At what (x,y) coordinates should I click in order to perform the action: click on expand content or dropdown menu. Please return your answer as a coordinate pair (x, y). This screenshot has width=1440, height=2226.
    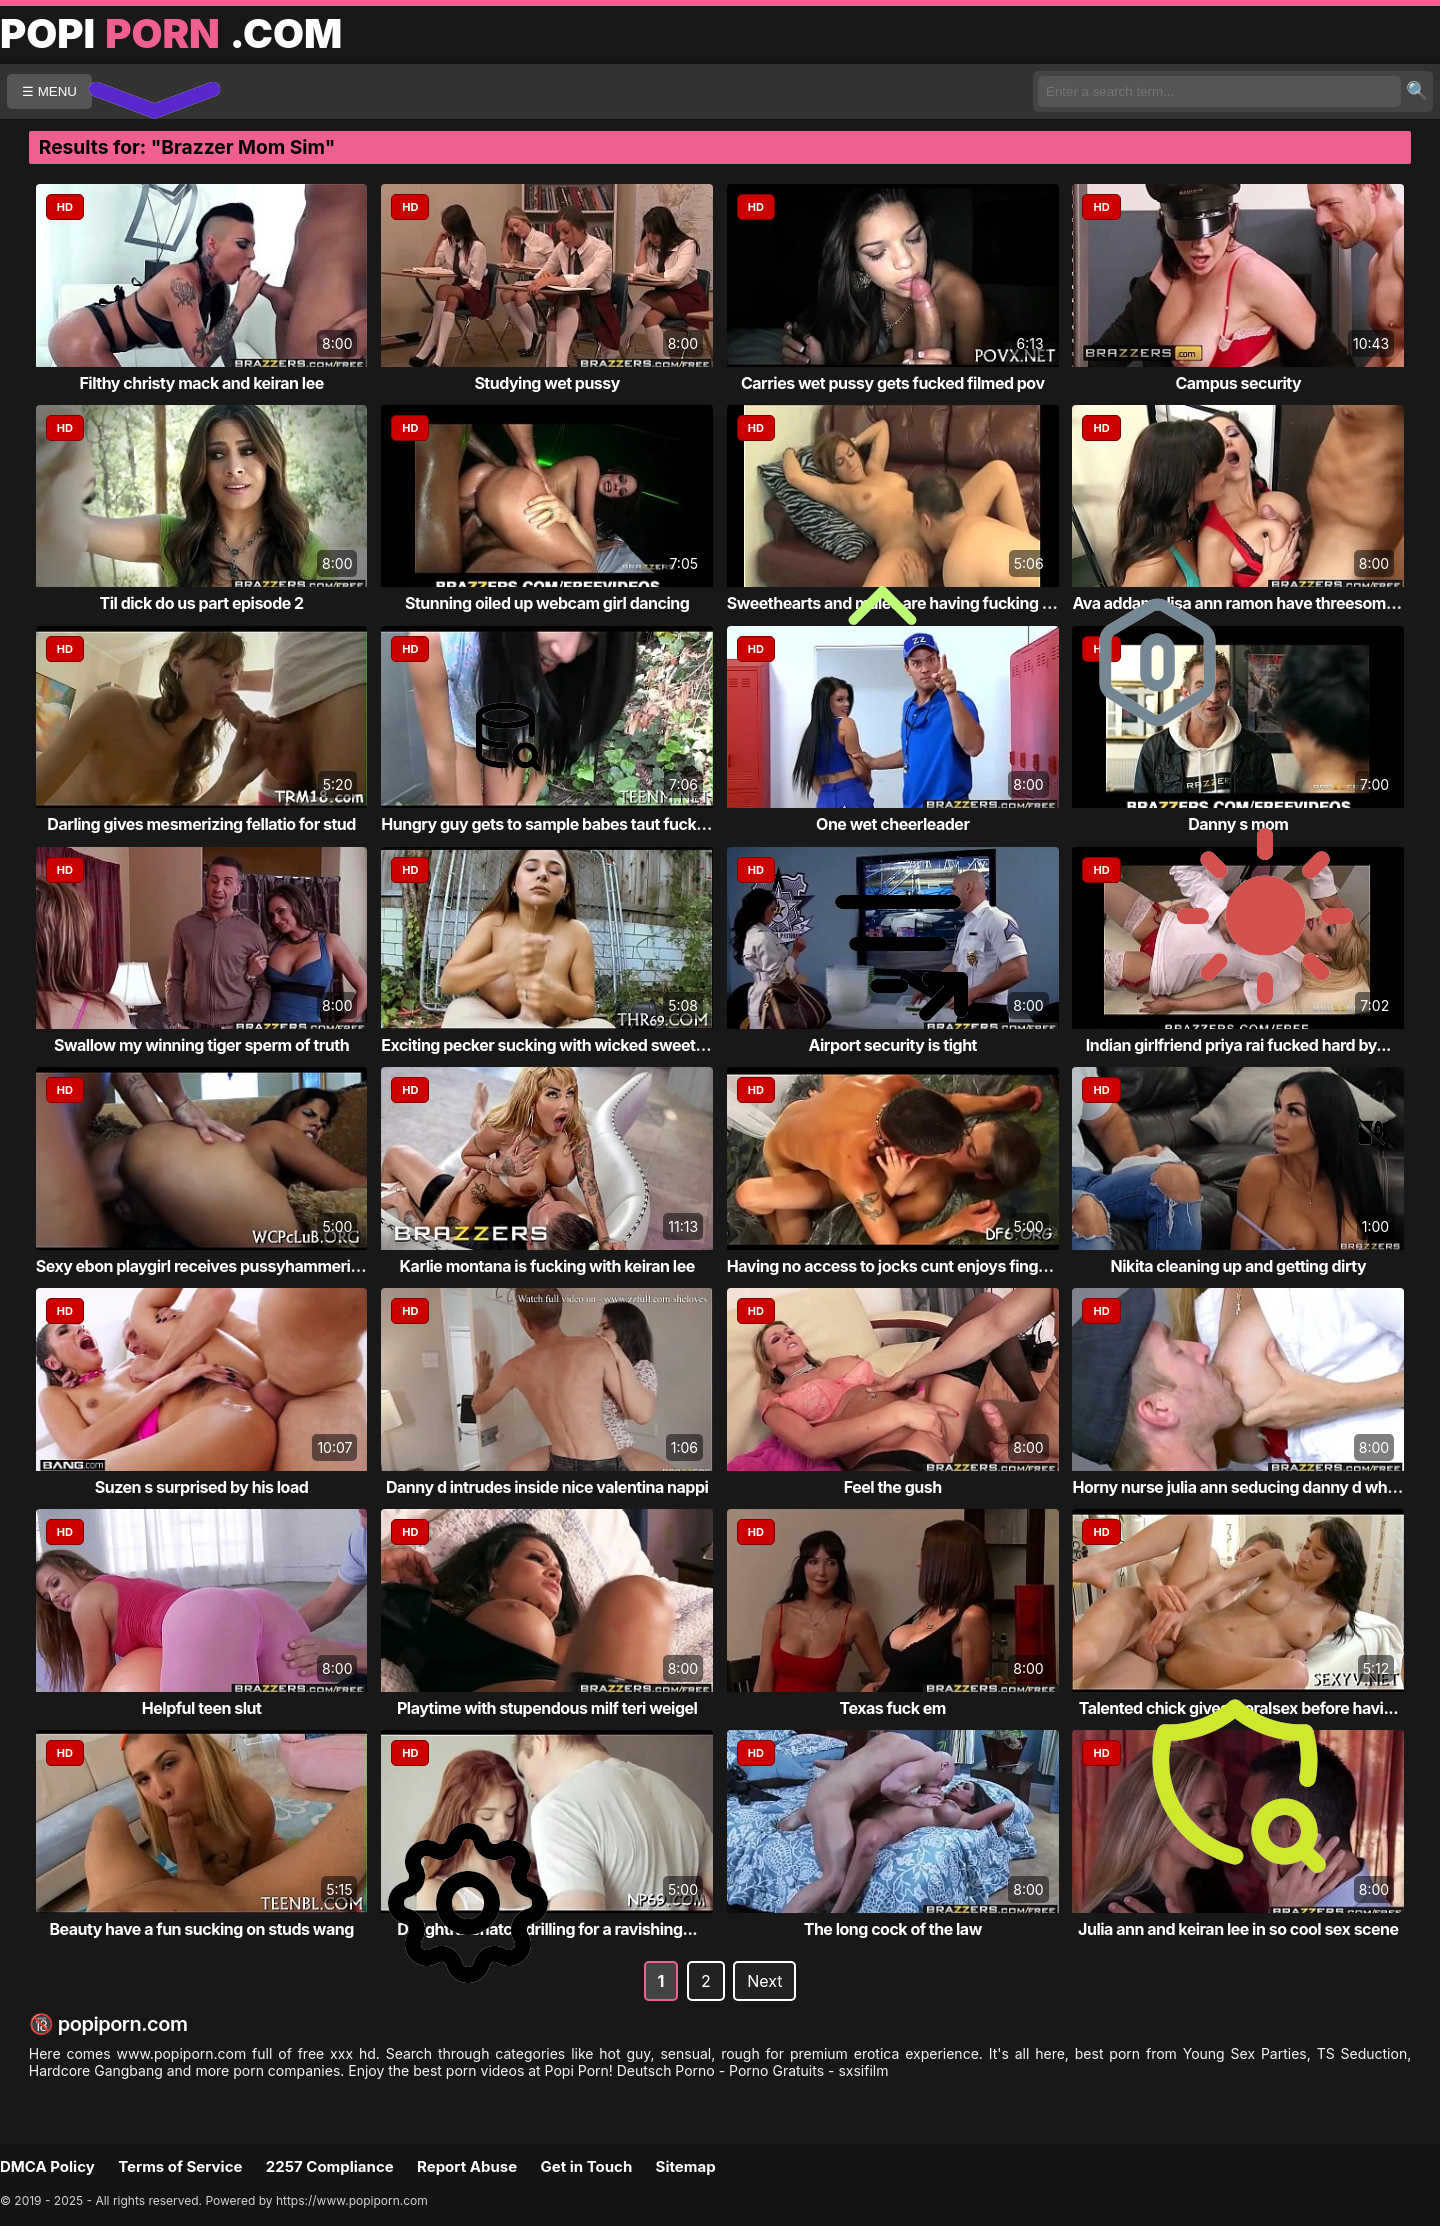
    Looking at the image, I should click on (154, 96).